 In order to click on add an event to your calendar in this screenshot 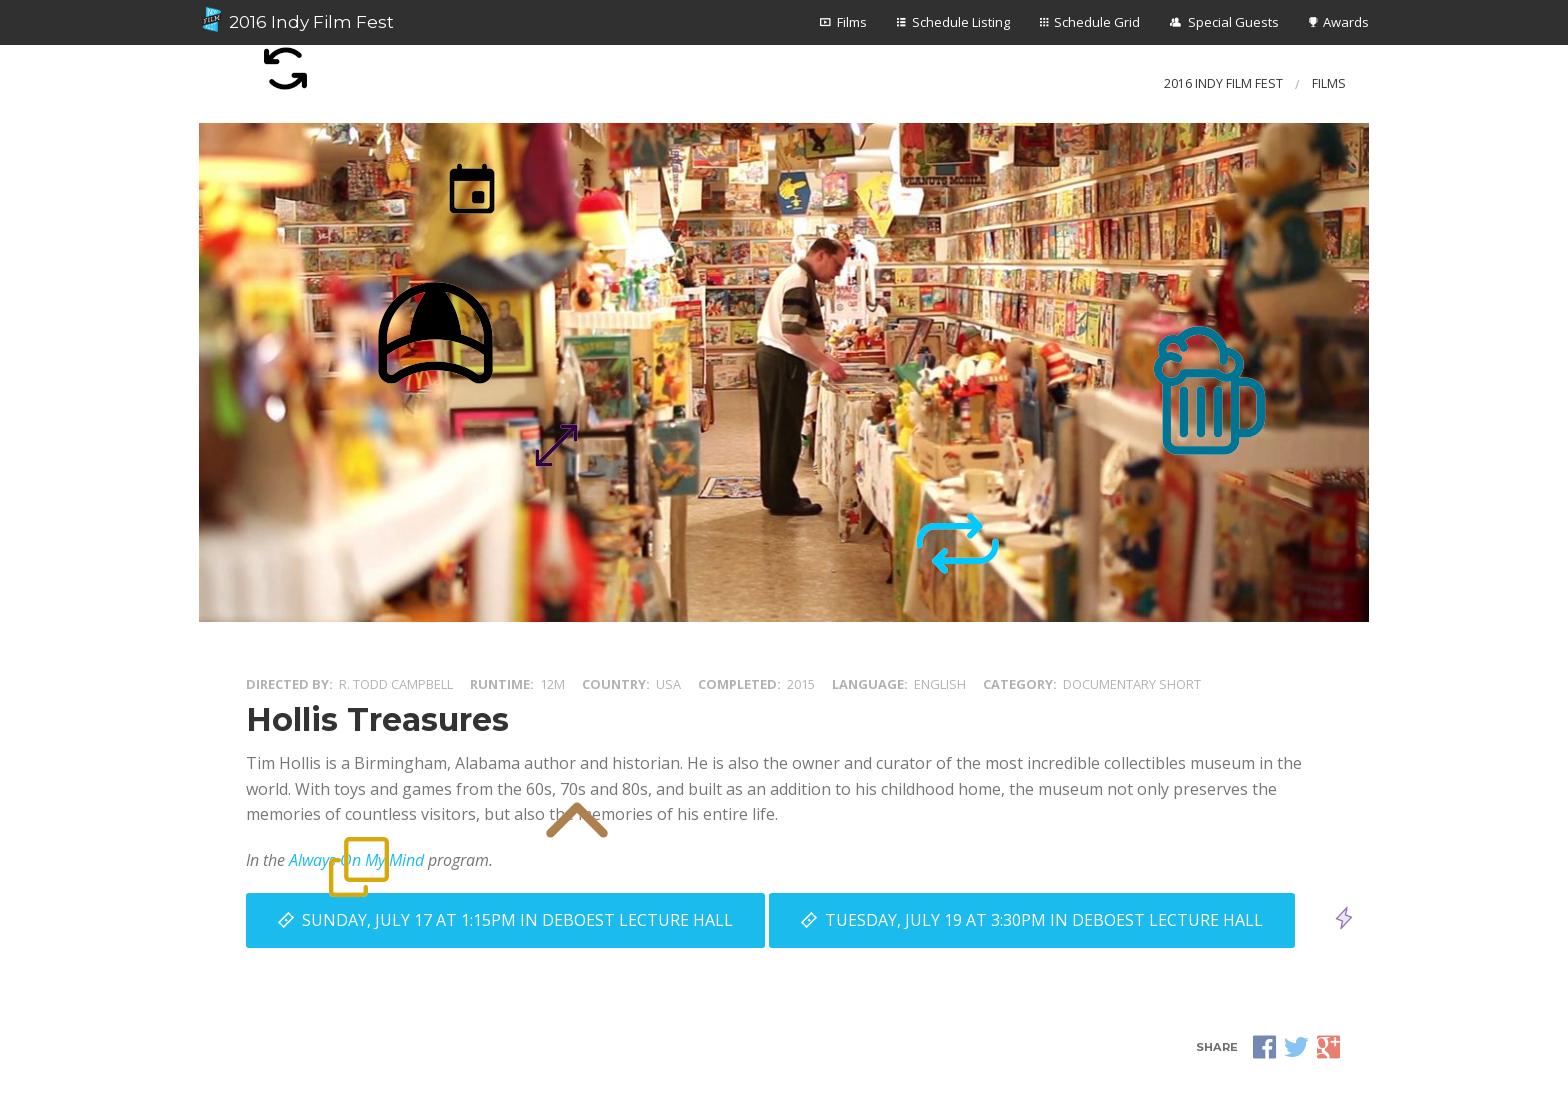, I will do `click(472, 191)`.